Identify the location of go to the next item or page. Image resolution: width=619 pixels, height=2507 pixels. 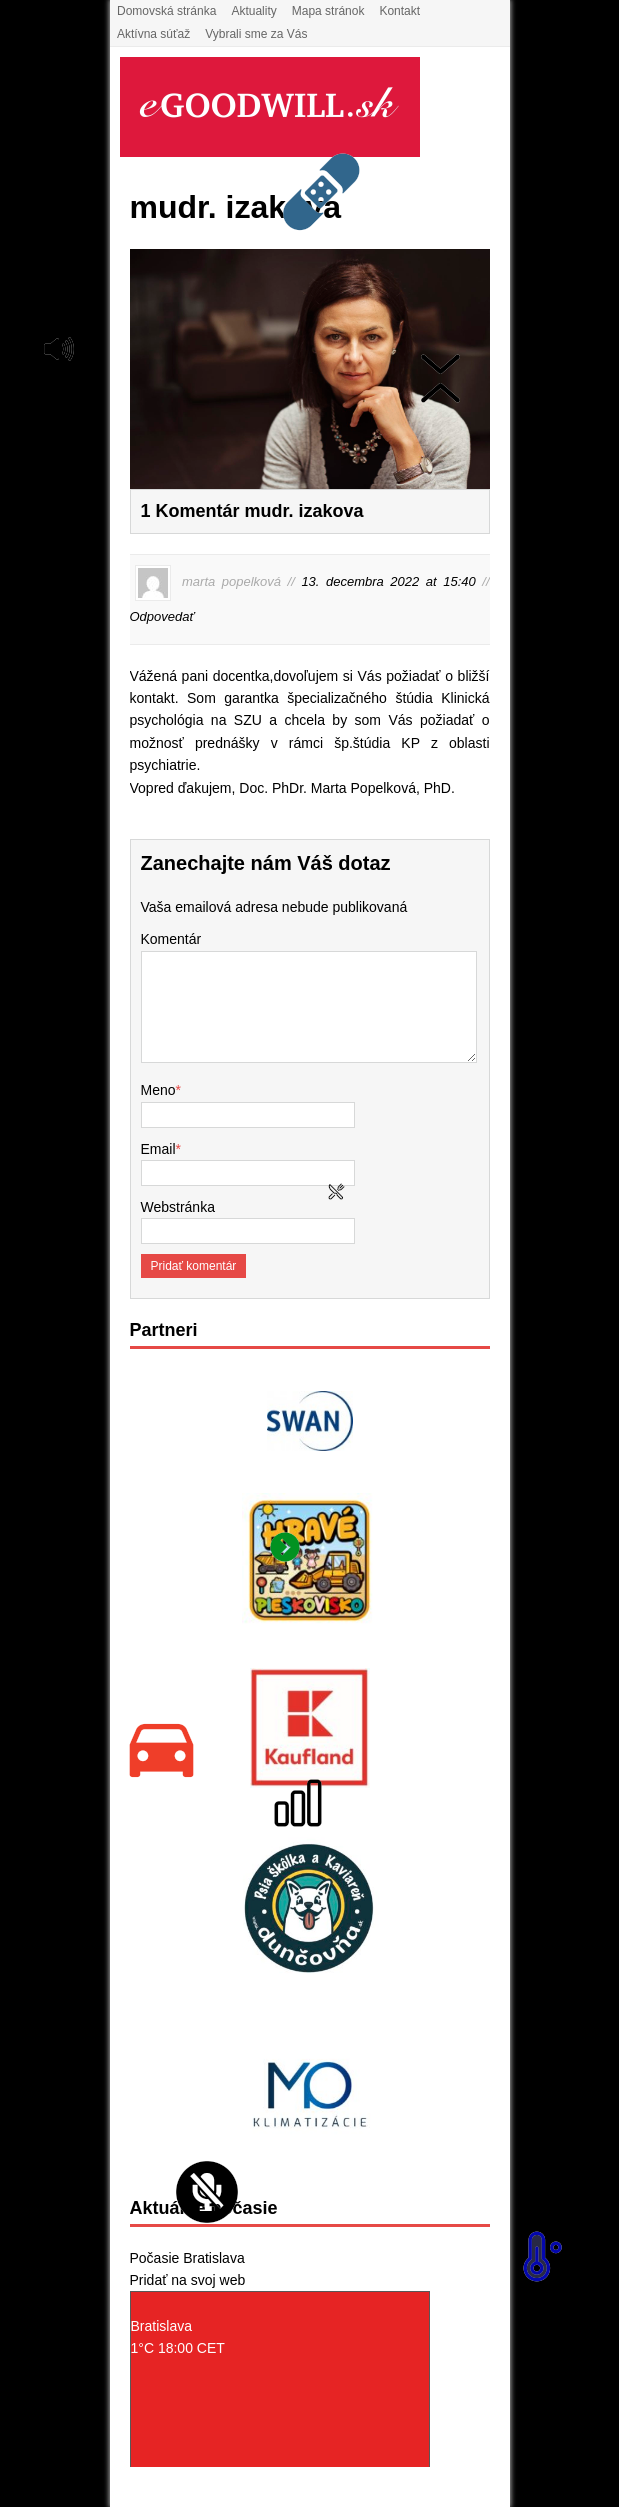
(285, 1547).